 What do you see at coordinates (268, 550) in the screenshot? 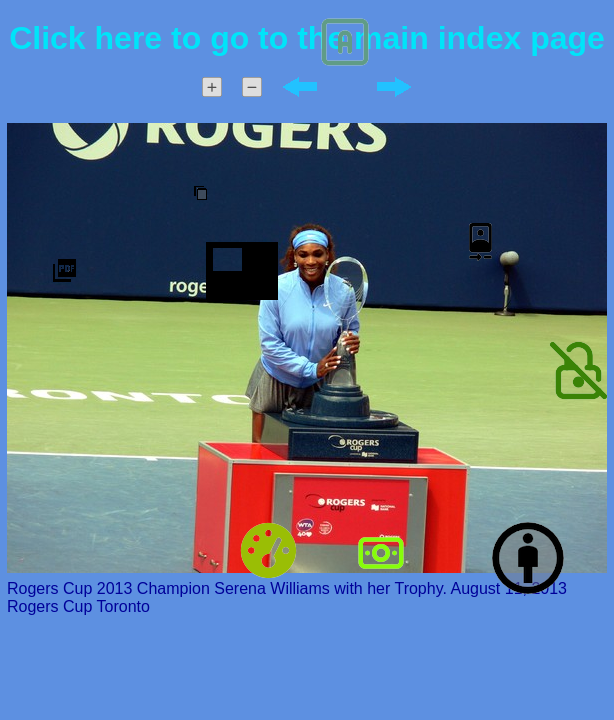
I see `view performance or speed metrics` at bounding box center [268, 550].